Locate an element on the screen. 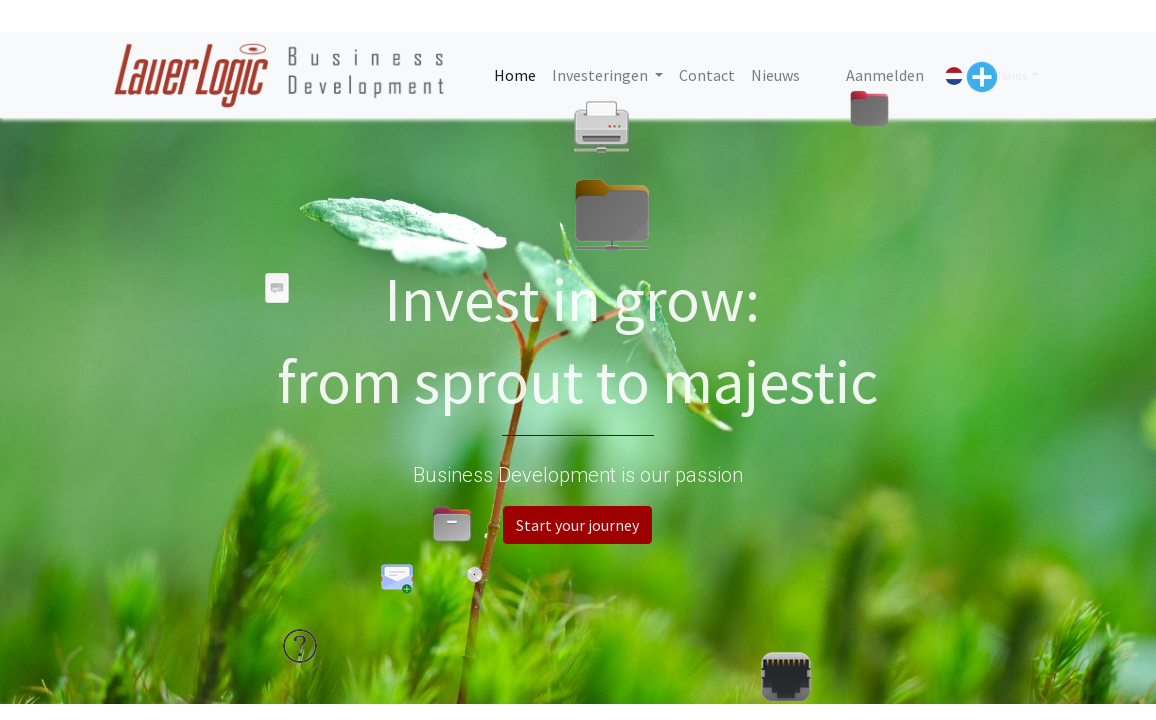 The width and height of the screenshot is (1156, 720). ethernet port connection settings is located at coordinates (786, 677).